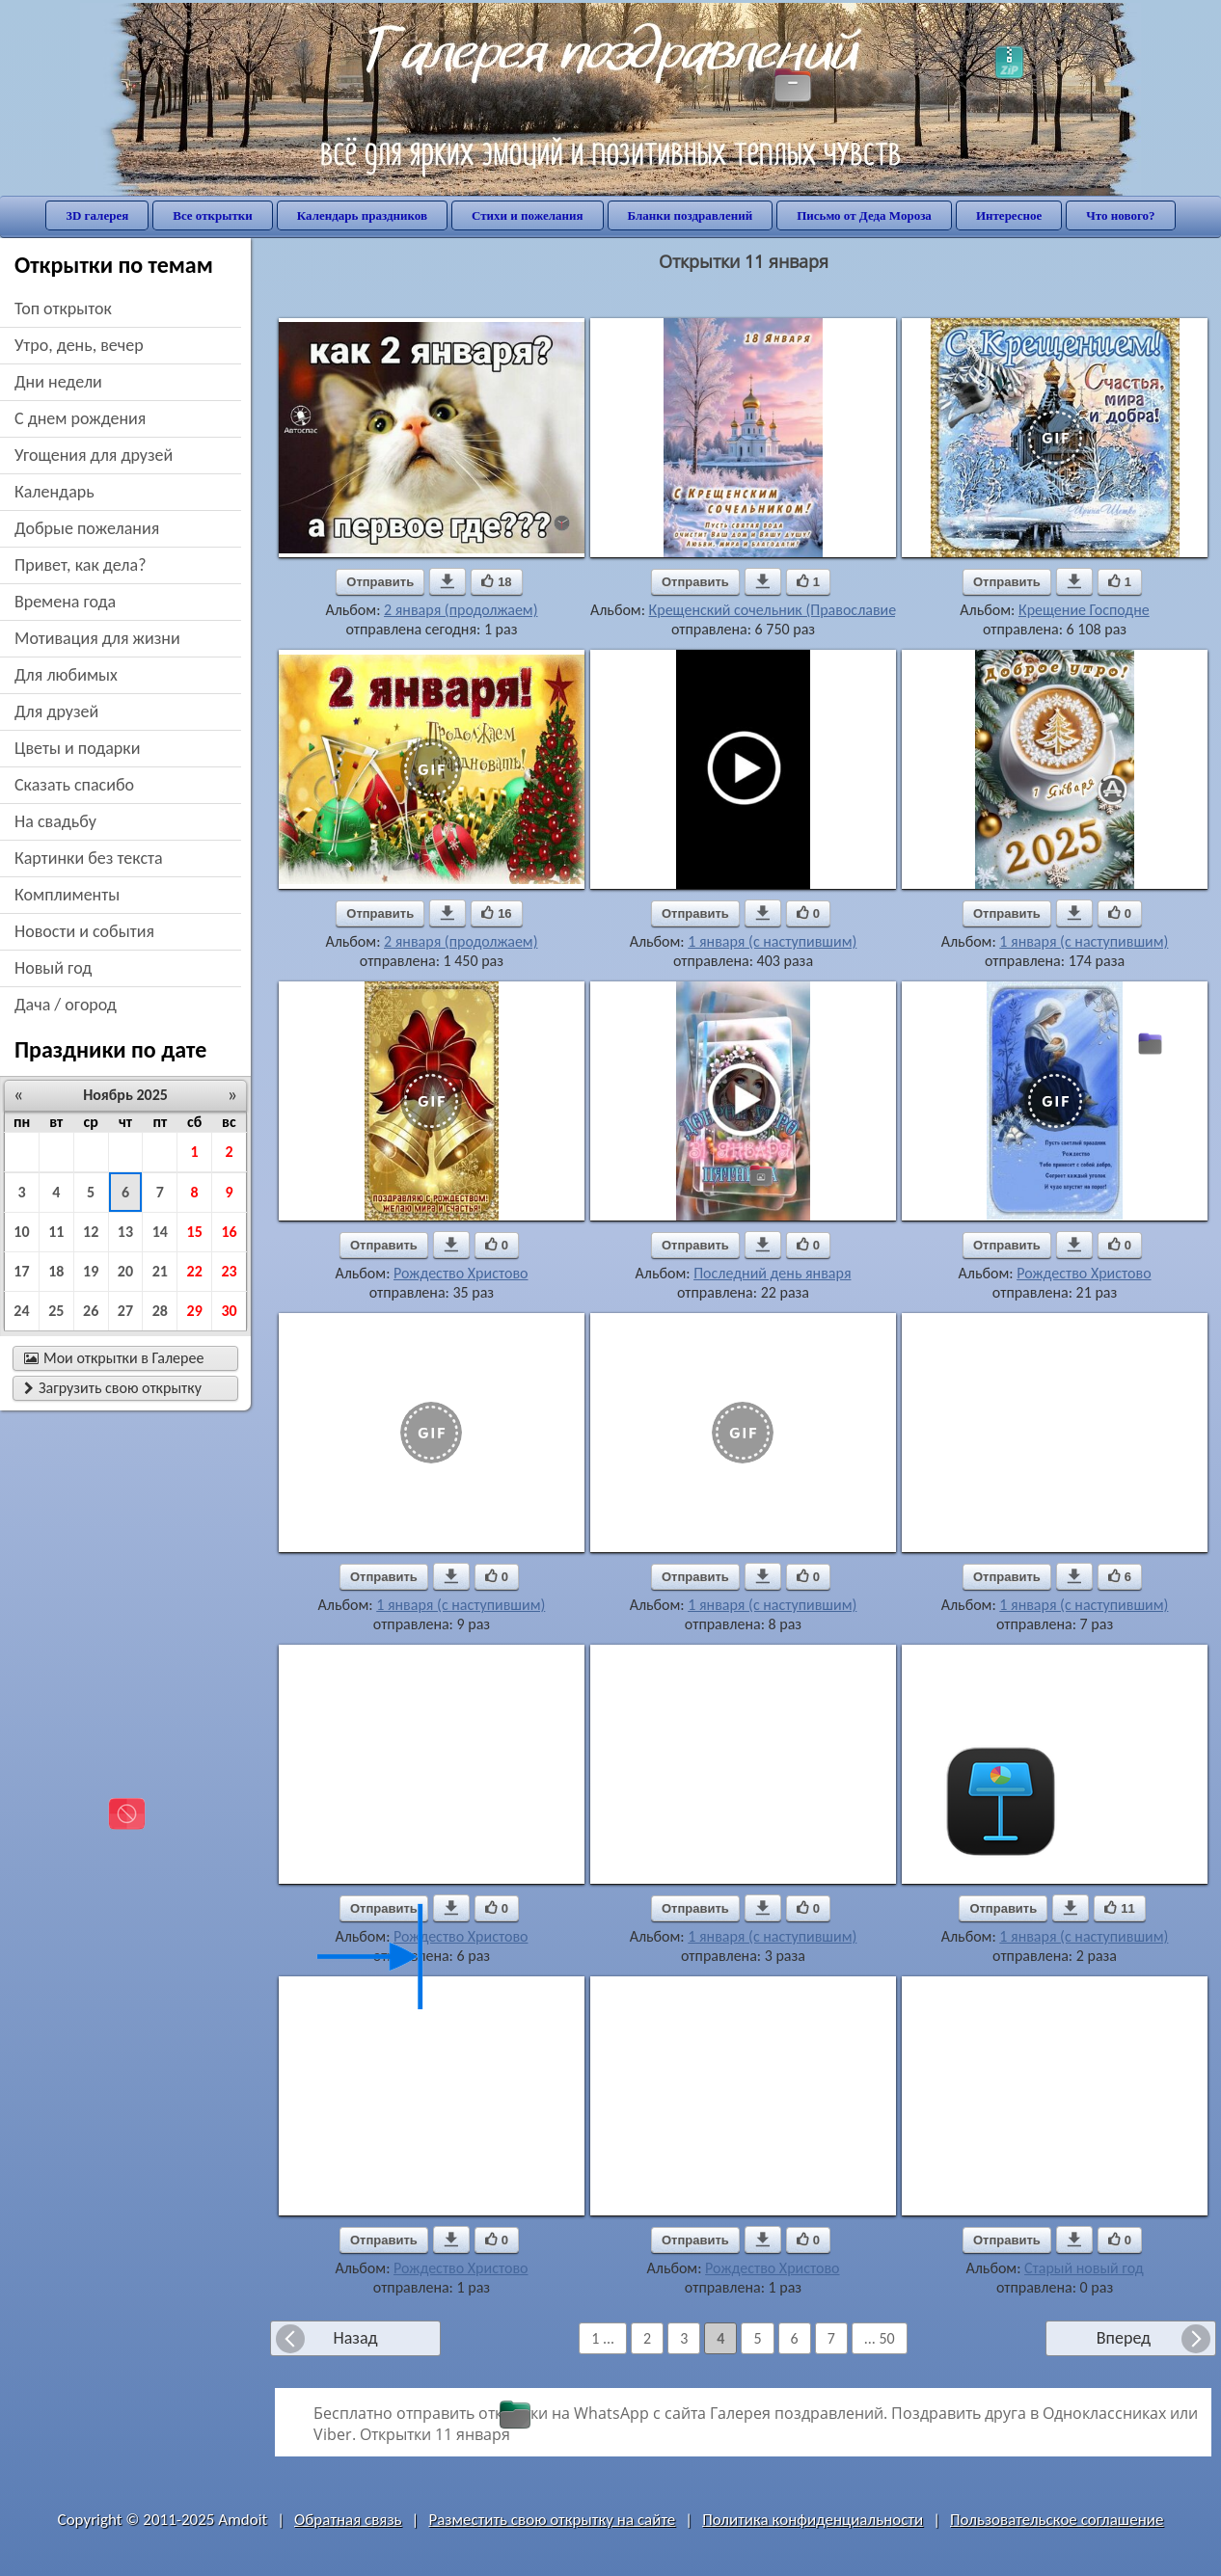 This screenshot has width=1221, height=2576. What do you see at coordinates (126, 1812) in the screenshot?
I see `indicates a missing or broken image` at bounding box center [126, 1812].